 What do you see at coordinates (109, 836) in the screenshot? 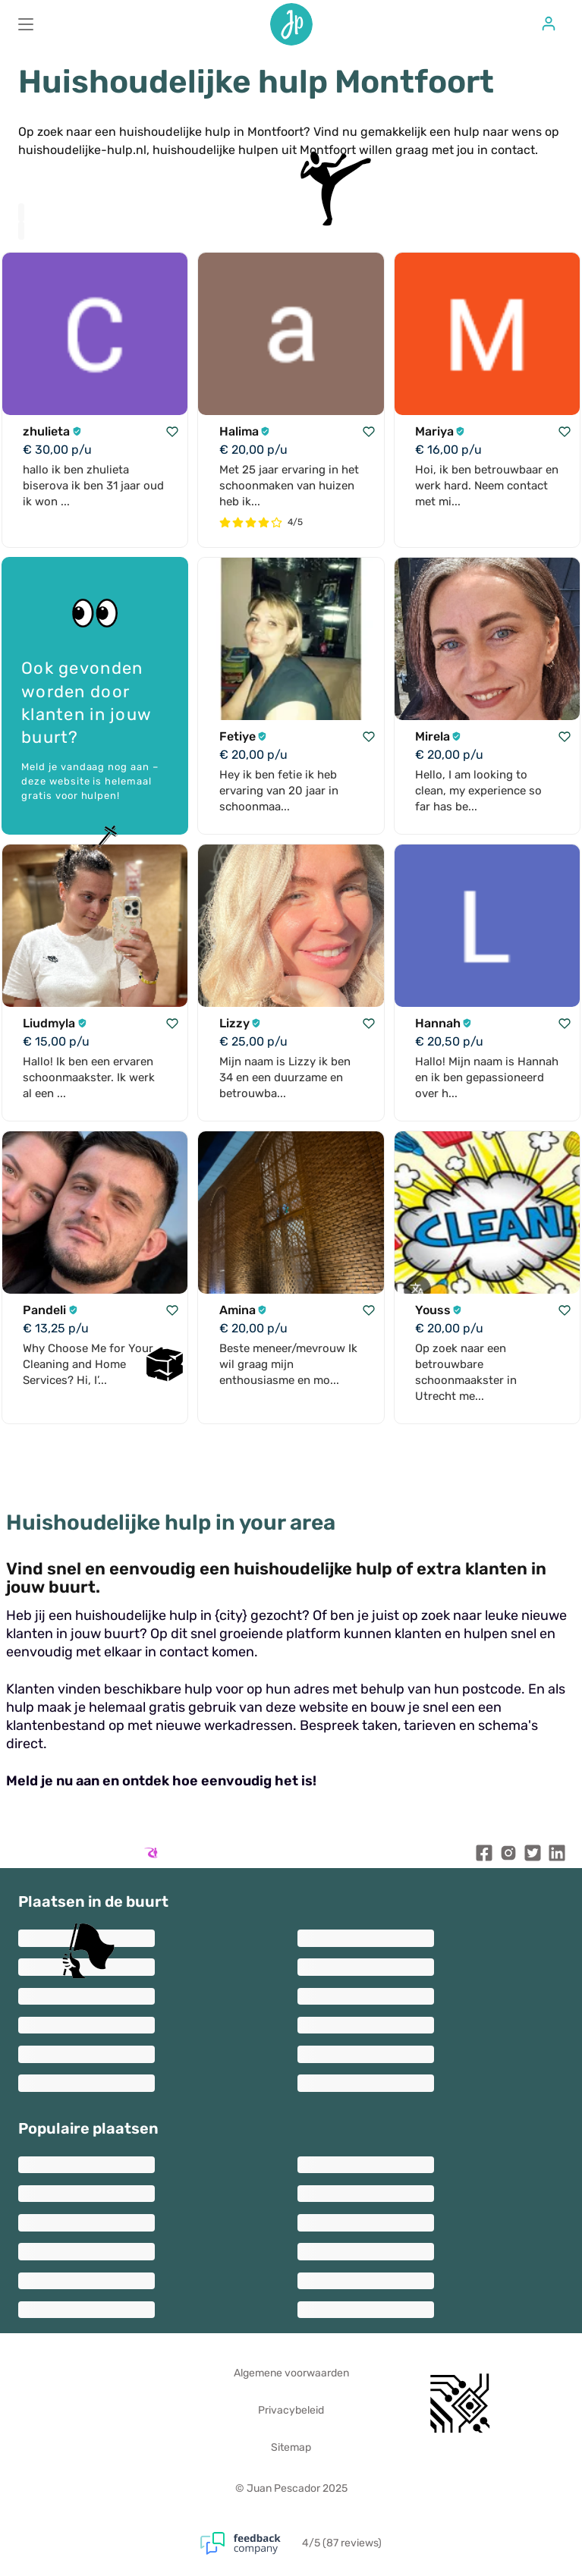
I see `indicates religious or faith-based content` at bounding box center [109, 836].